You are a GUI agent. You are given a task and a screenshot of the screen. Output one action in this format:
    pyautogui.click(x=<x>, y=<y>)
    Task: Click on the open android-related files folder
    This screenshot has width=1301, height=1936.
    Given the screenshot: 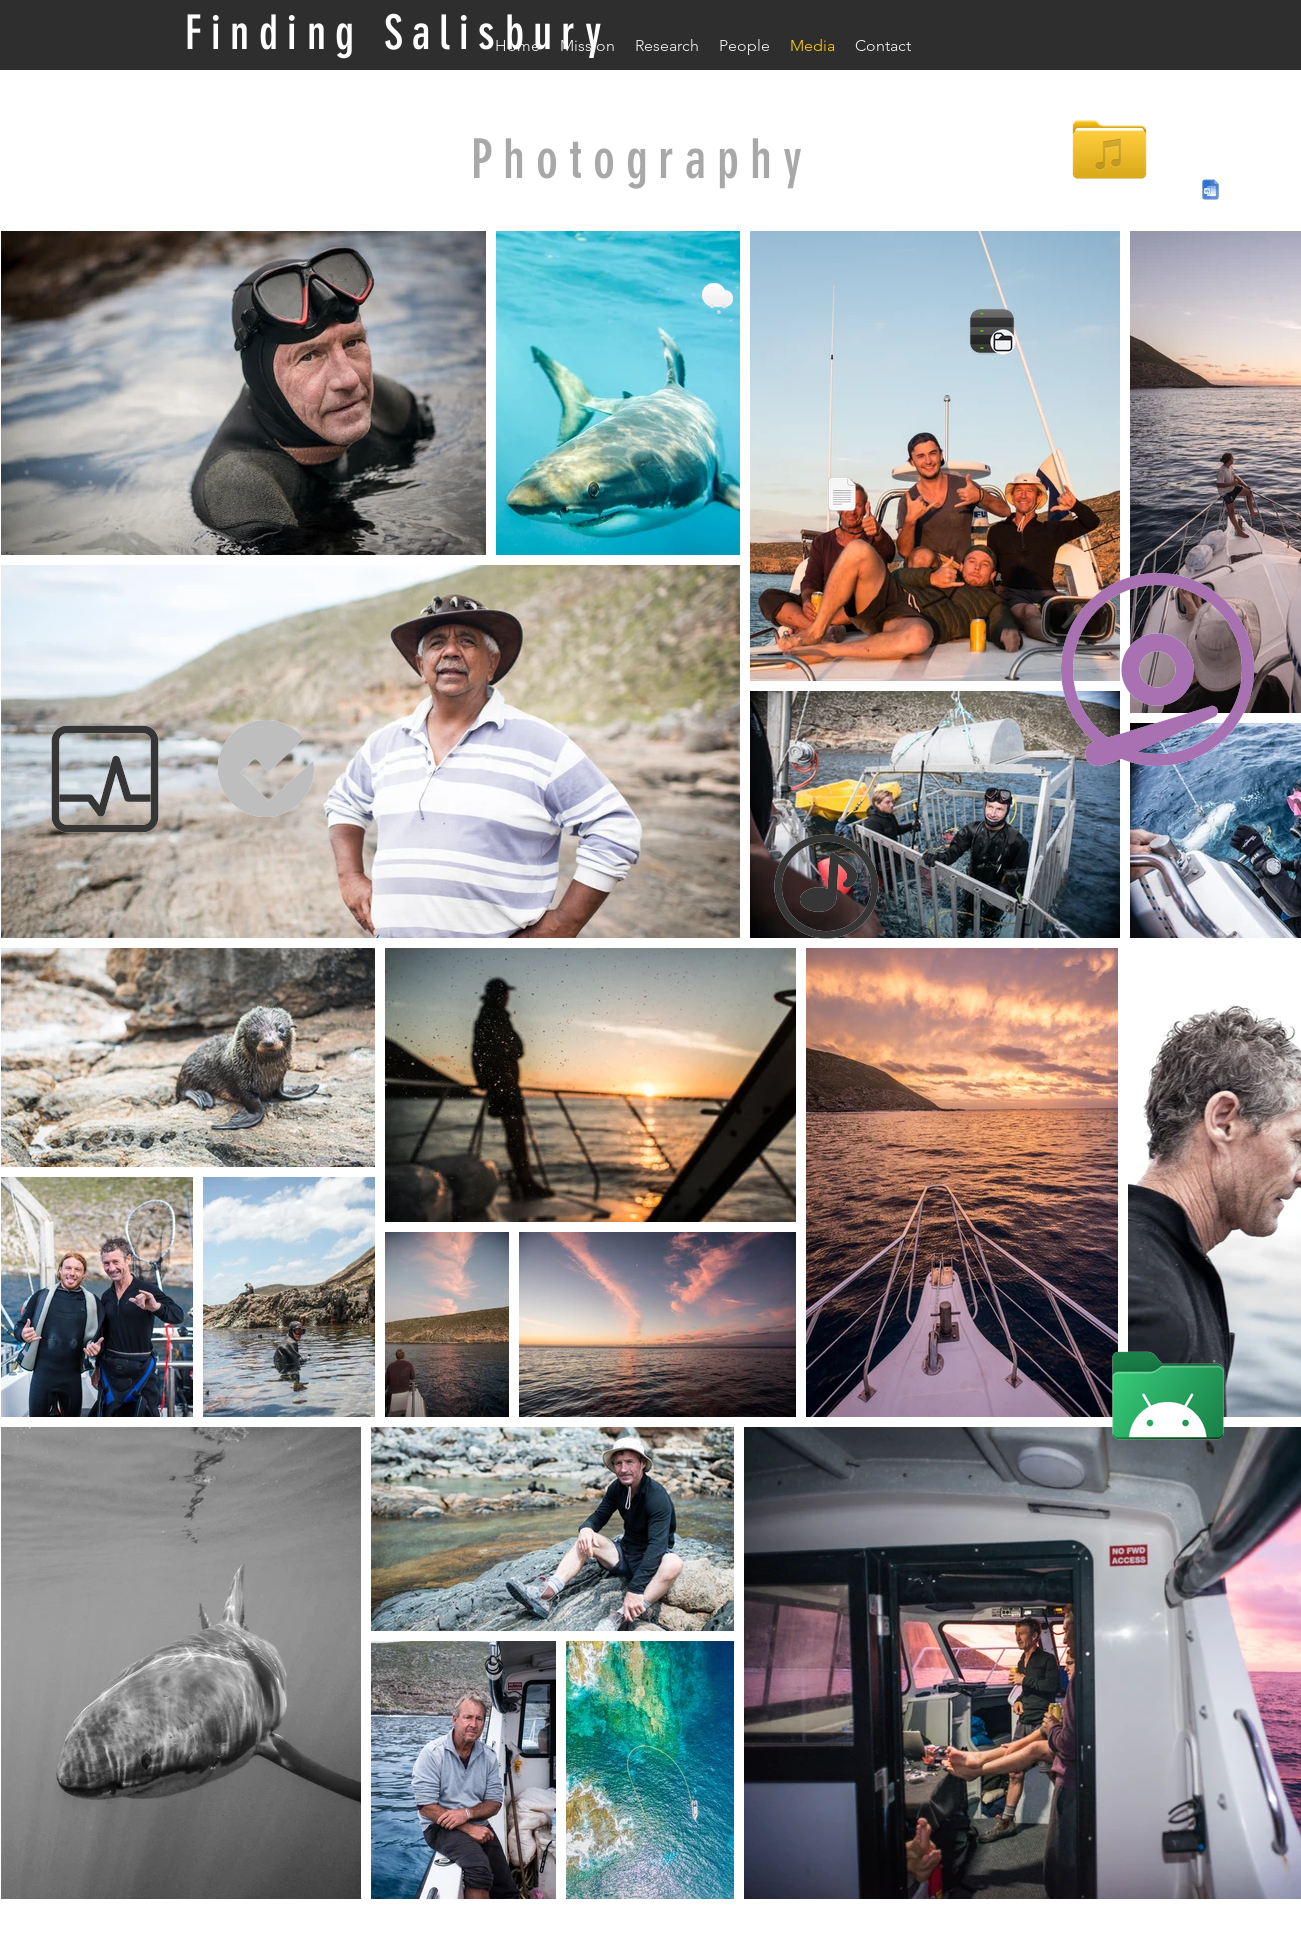 What is the action you would take?
    pyautogui.click(x=1167, y=1398)
    